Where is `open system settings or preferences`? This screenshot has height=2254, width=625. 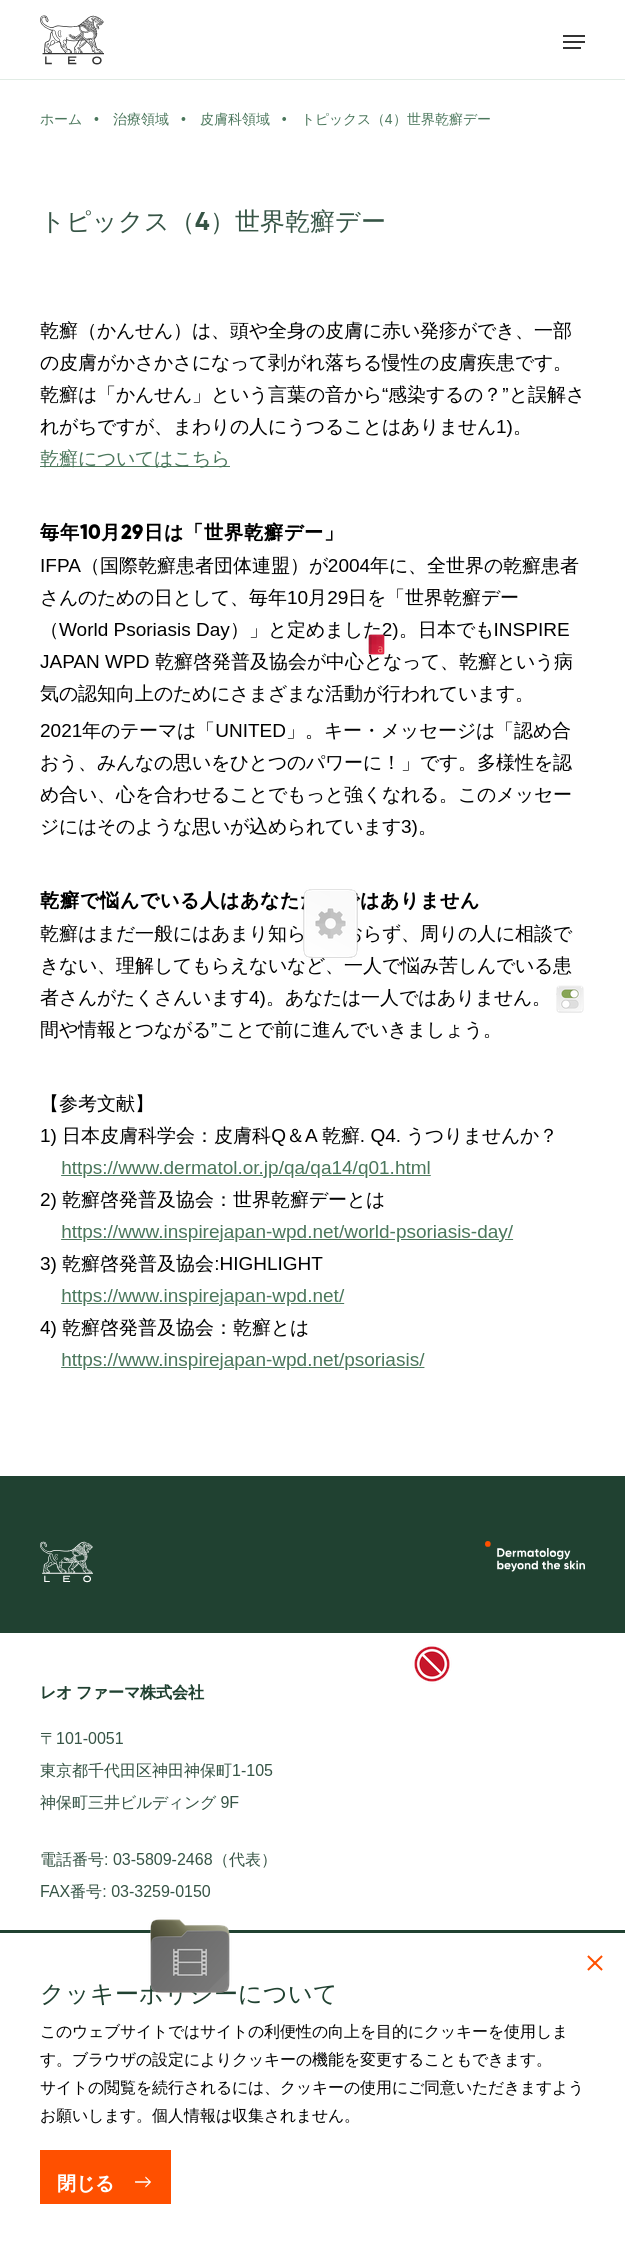 open system settings or preferences is located at coordinates (570, 999).